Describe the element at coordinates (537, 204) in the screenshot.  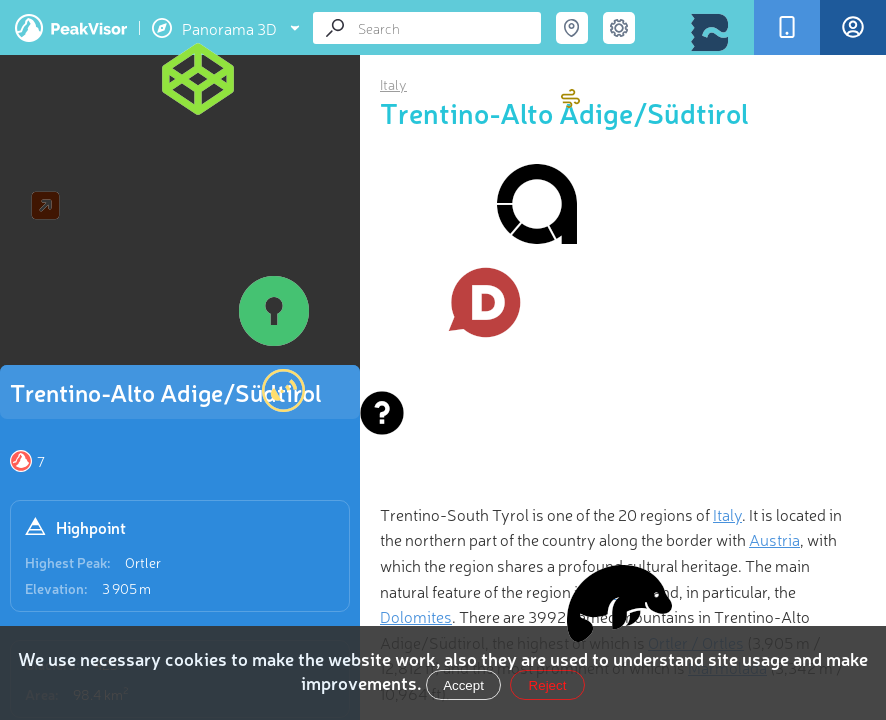
I see `akaunting accounting software logo` at that location.